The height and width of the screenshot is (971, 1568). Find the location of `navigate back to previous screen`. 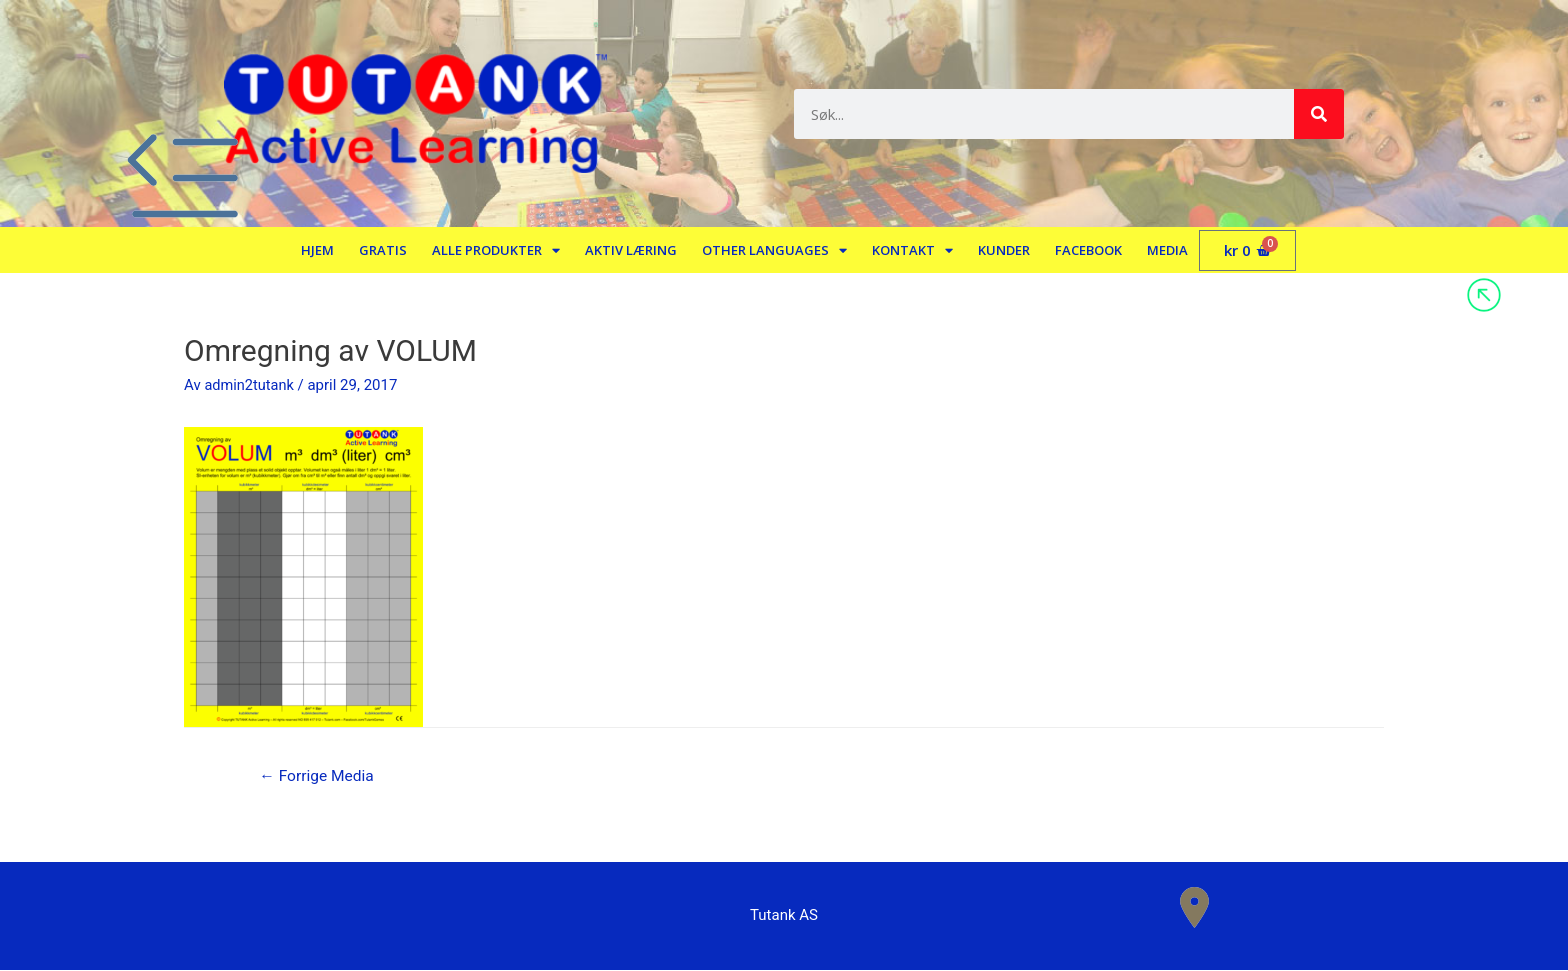

navigate back to previous screen is located at coordinates (1484, 295).